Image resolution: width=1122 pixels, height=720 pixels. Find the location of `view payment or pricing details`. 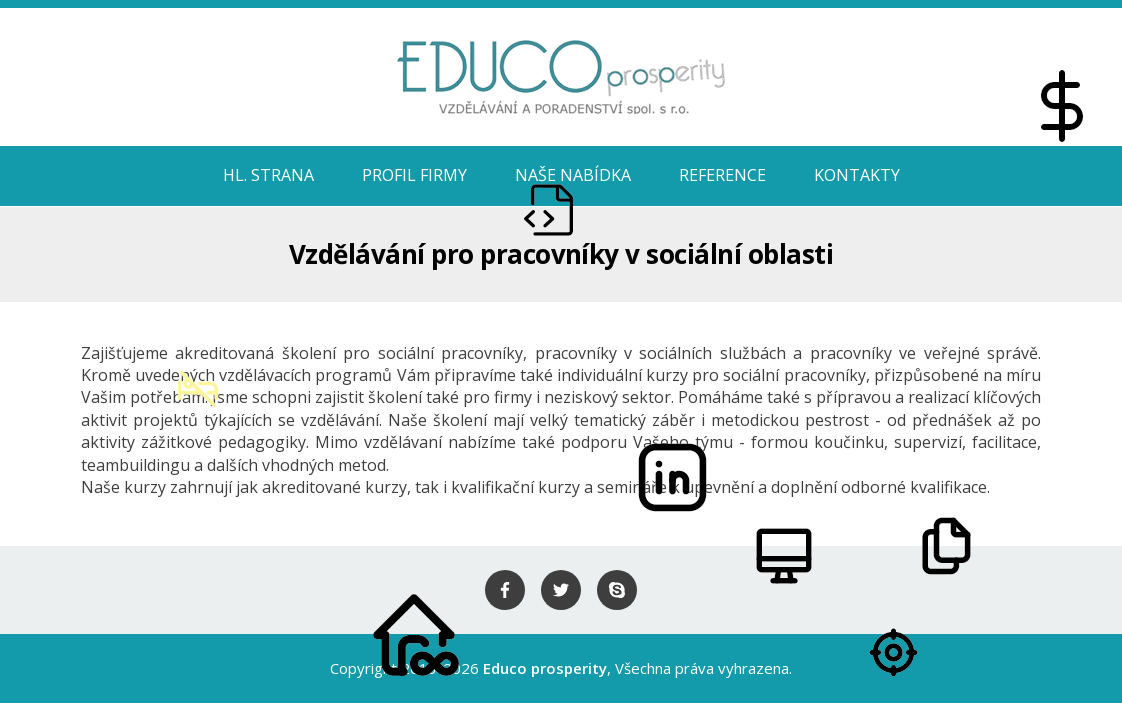

view payment or pricing details is located at coordinates (1062, 106).